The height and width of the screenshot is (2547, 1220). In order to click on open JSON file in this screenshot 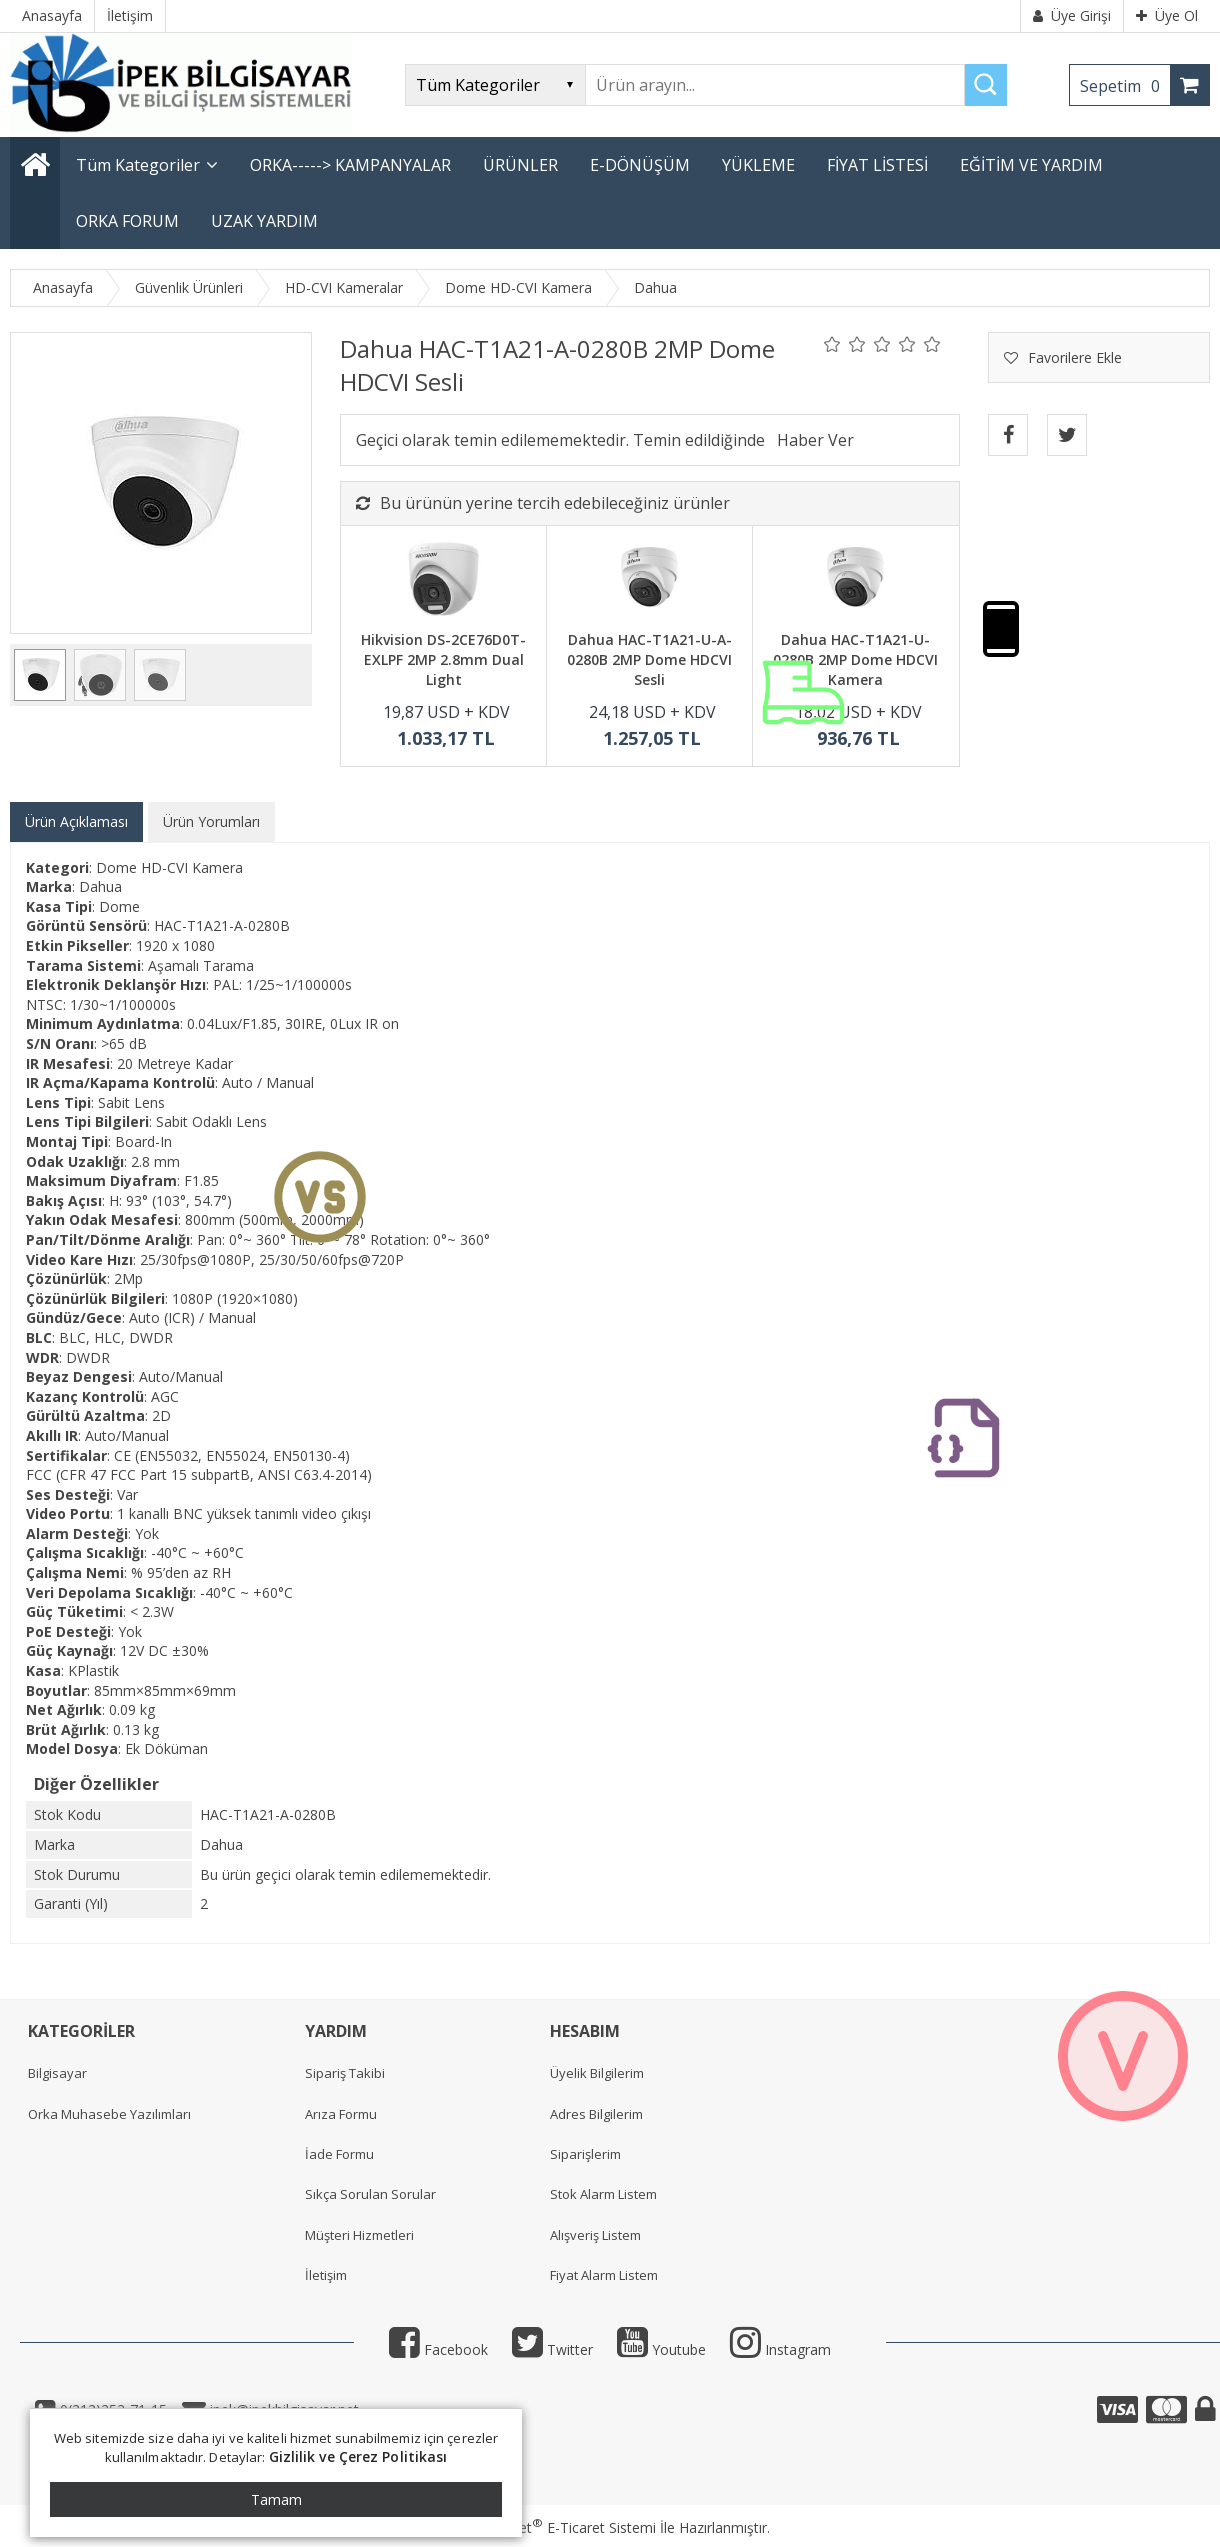, I will do `click(967, 1438)`.